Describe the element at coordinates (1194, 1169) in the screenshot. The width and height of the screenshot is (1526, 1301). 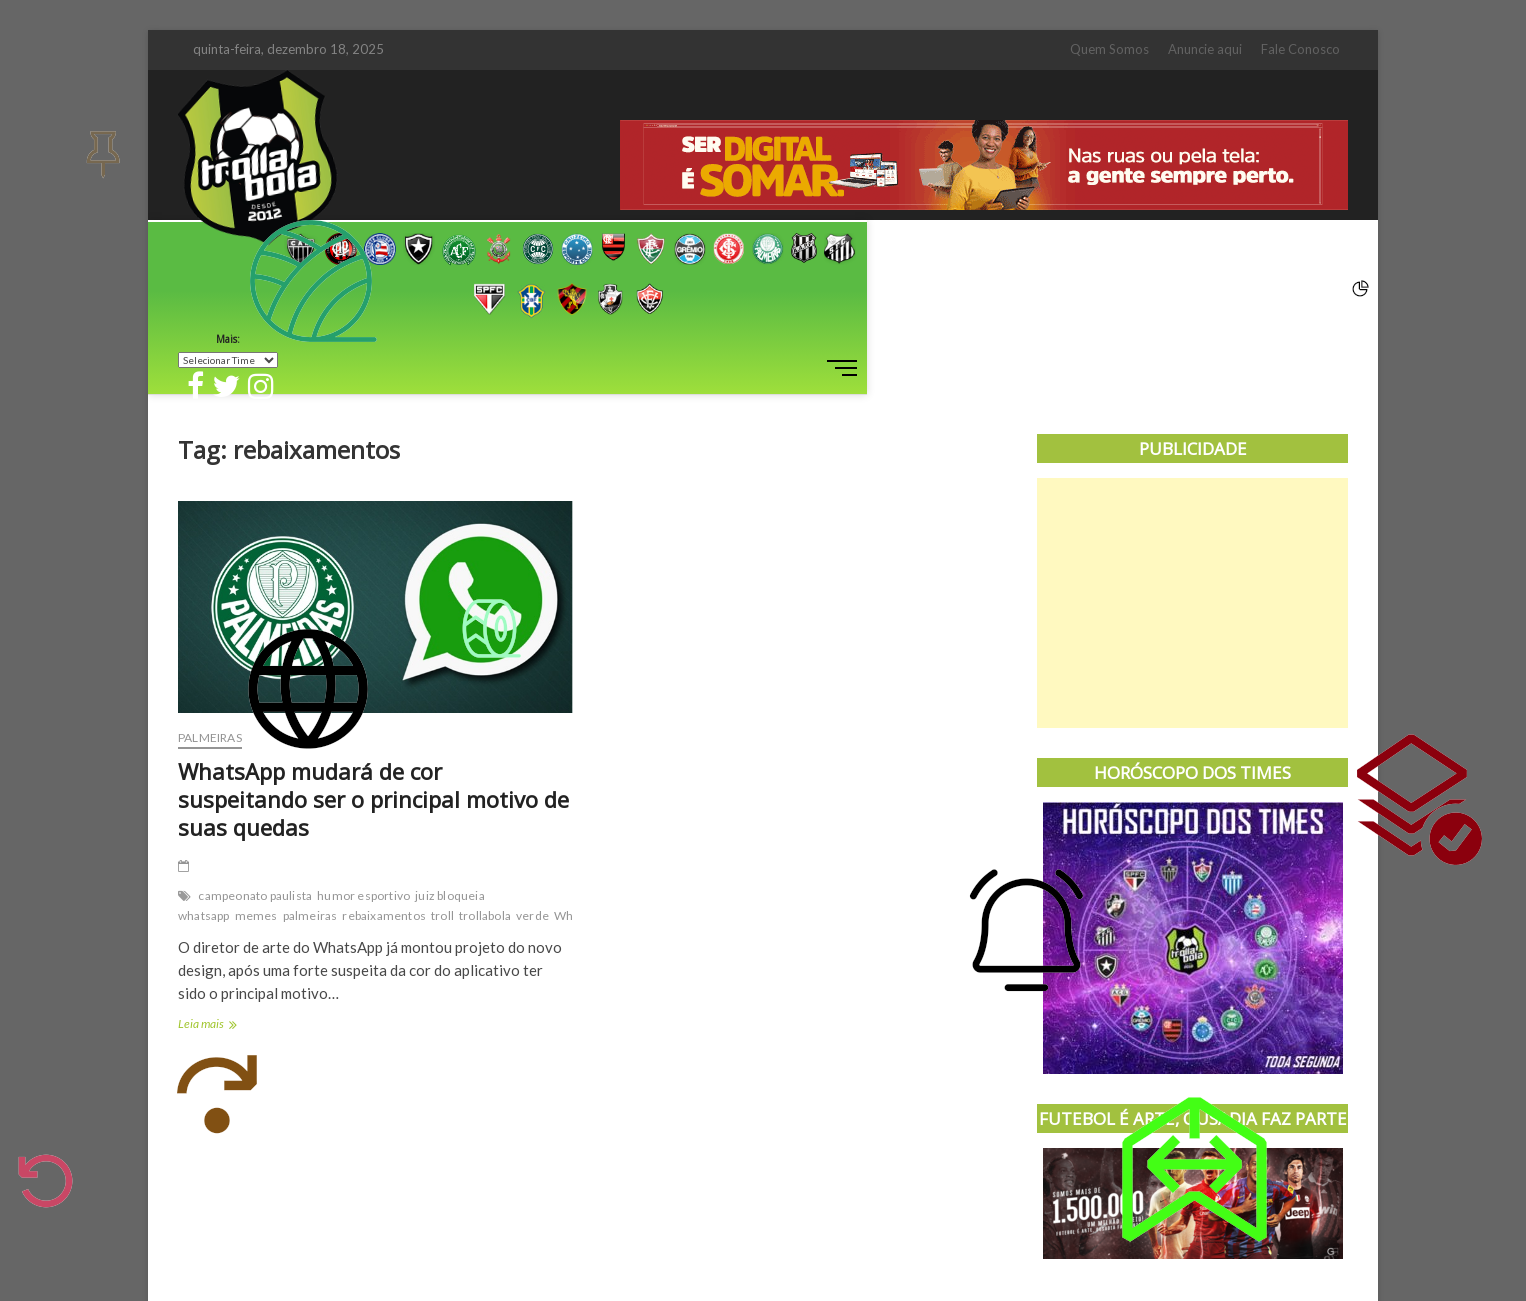
I see `mirror or flip content horizontally` at that location.